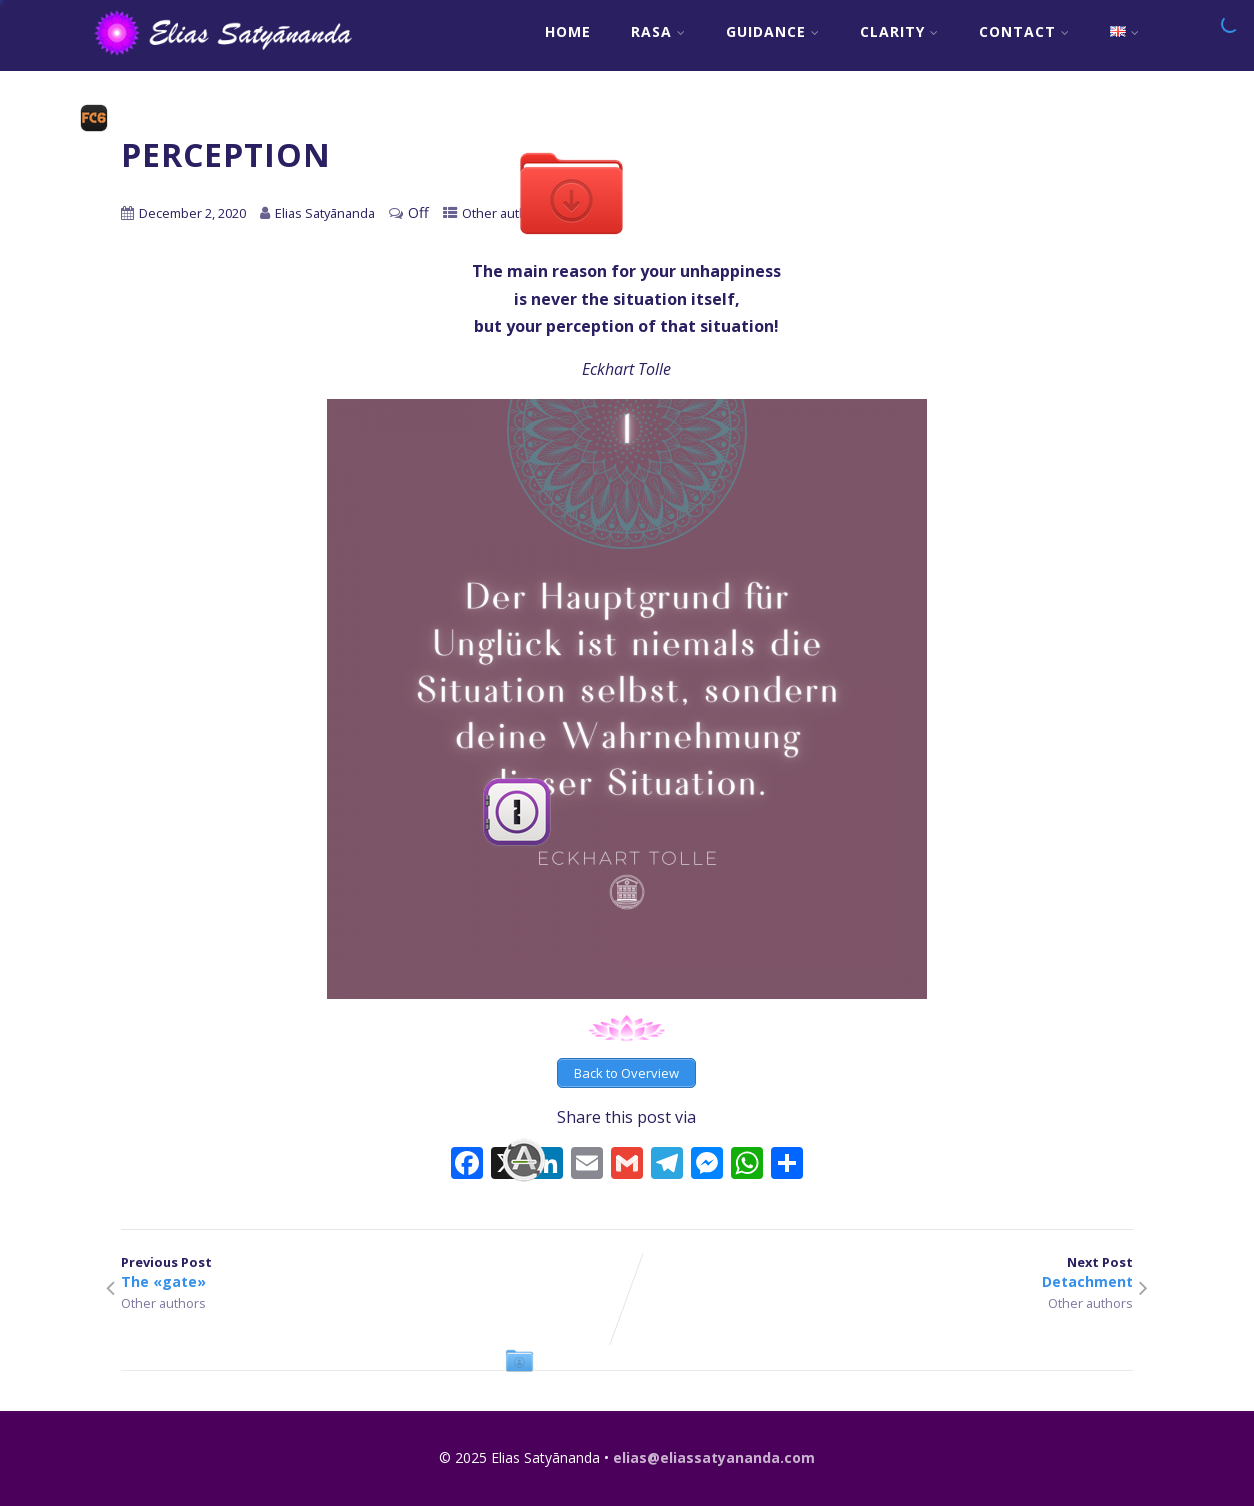  What do you see at coordinates (571, 193) in the screenshot?
I see `access your downloads folder` at bounding box center [571, 193].